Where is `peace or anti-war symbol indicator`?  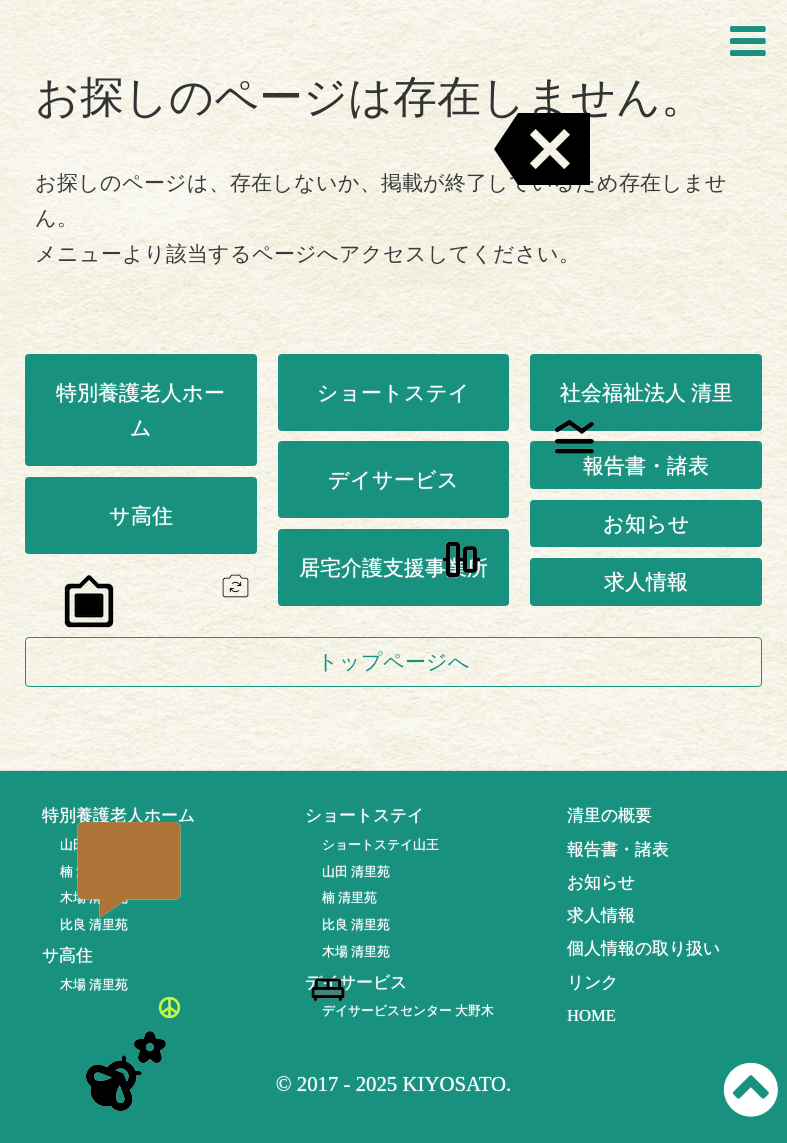
peace or anti-war symbol indicator is located at coordinates (169, 1007).